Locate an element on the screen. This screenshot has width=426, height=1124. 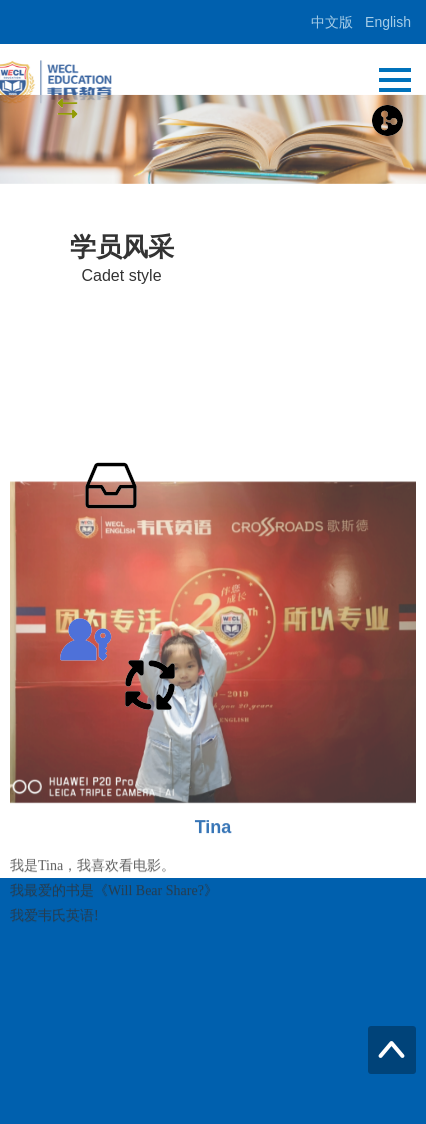
refresh or reload content is located at coordinates (150, 685).